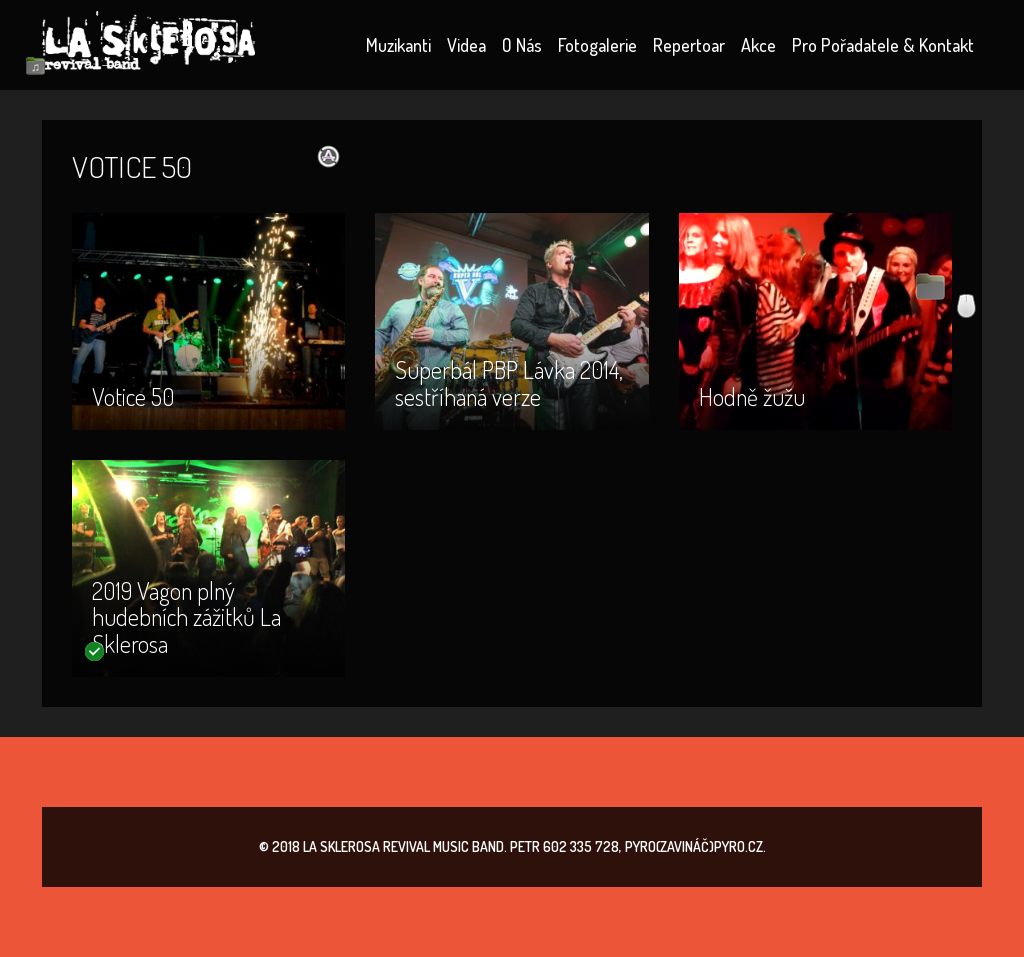  What do you see at coordinates (328, 156) in the screenshot?
I see `check for available software updates` at bounding box center [328, 156].